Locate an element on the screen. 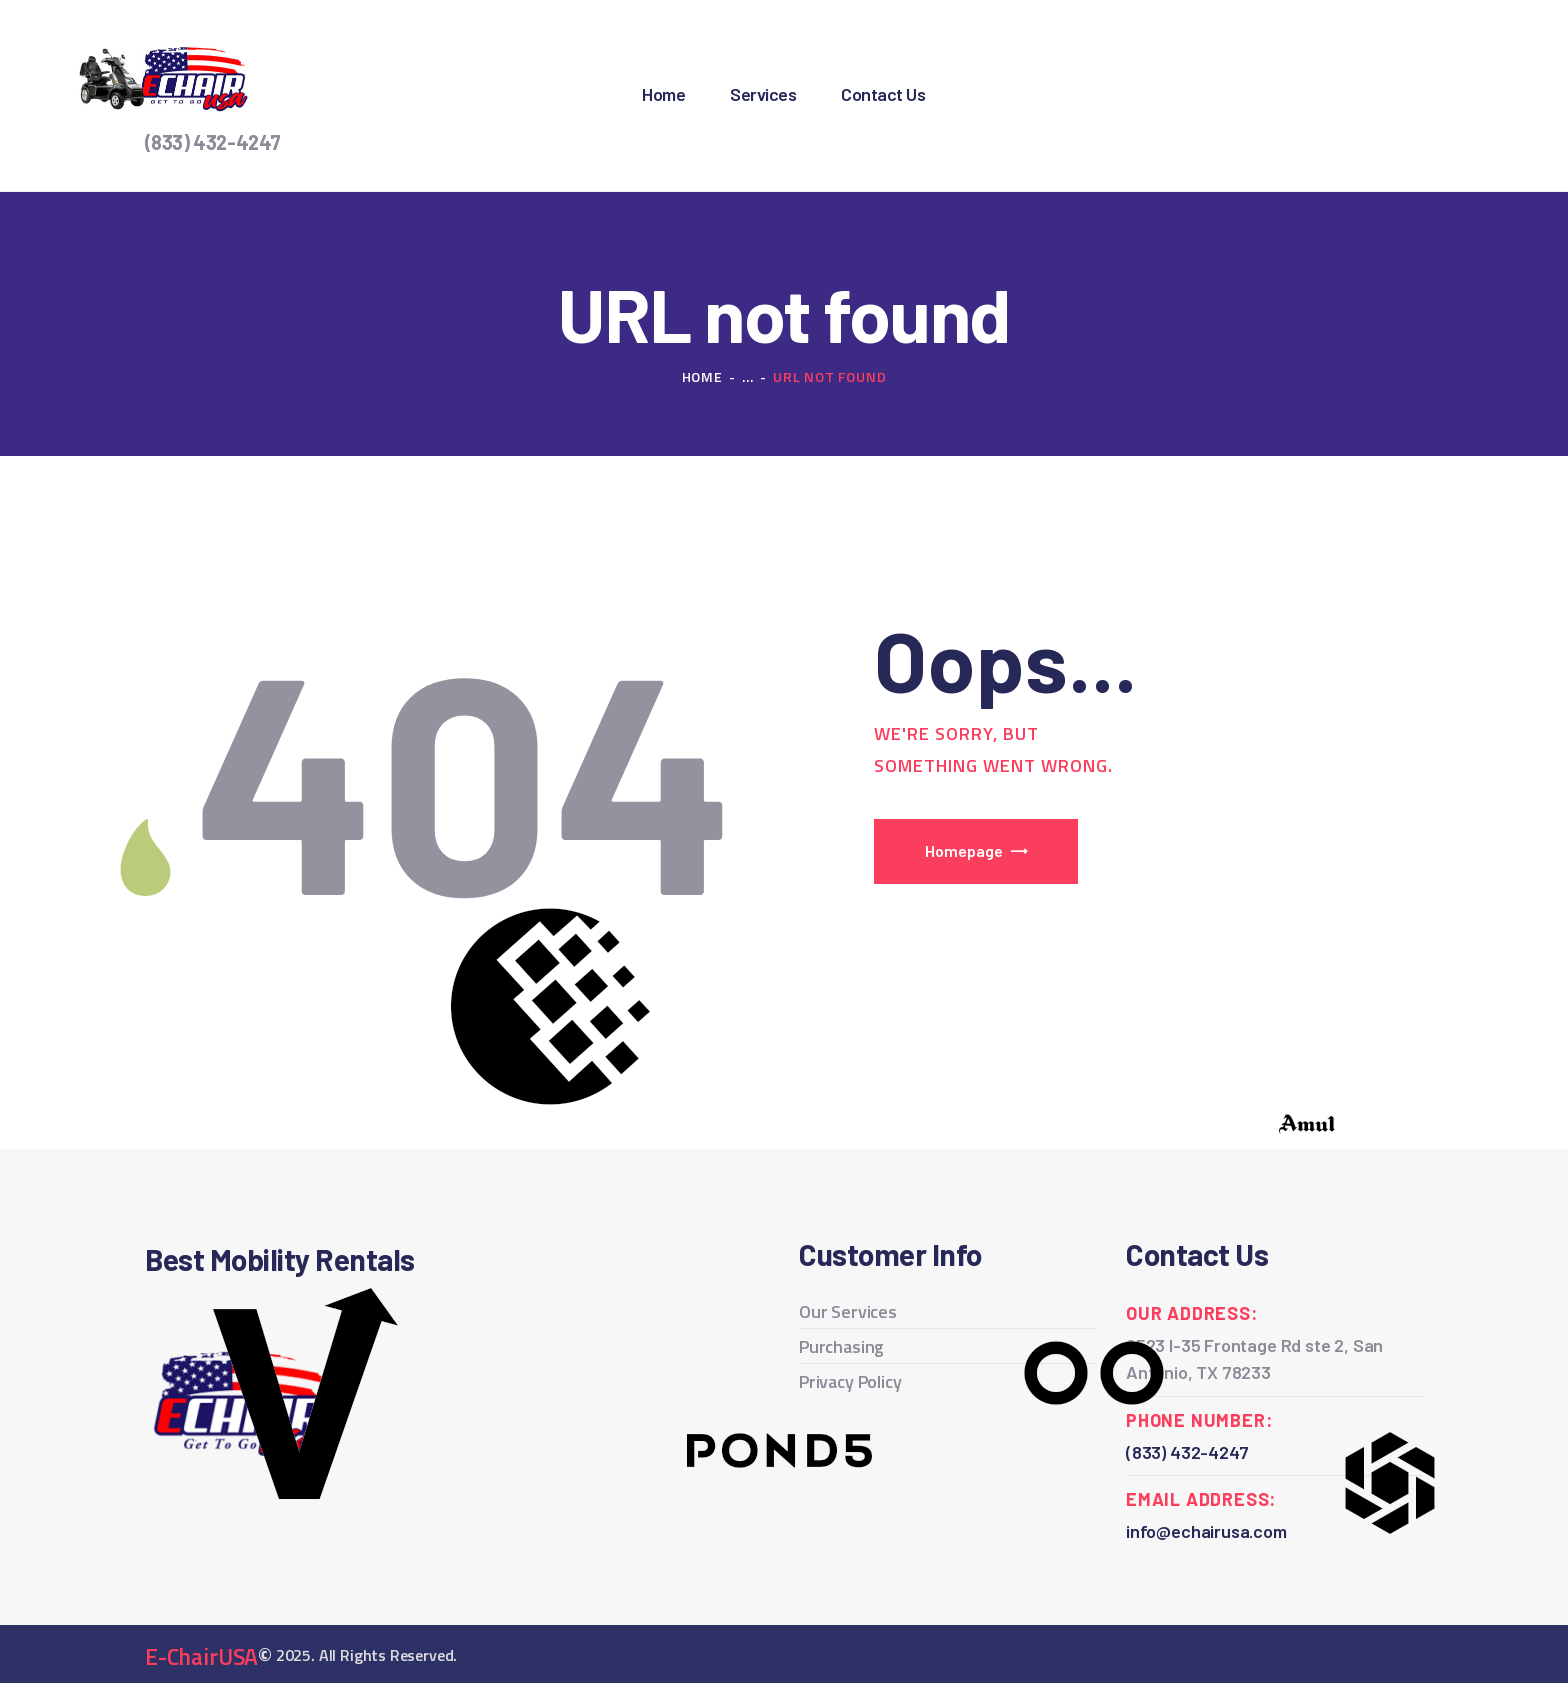 This screenshot has height=1683, width=1568. visit the Vector Logo Zone website is located at coordinates (305, 1393).